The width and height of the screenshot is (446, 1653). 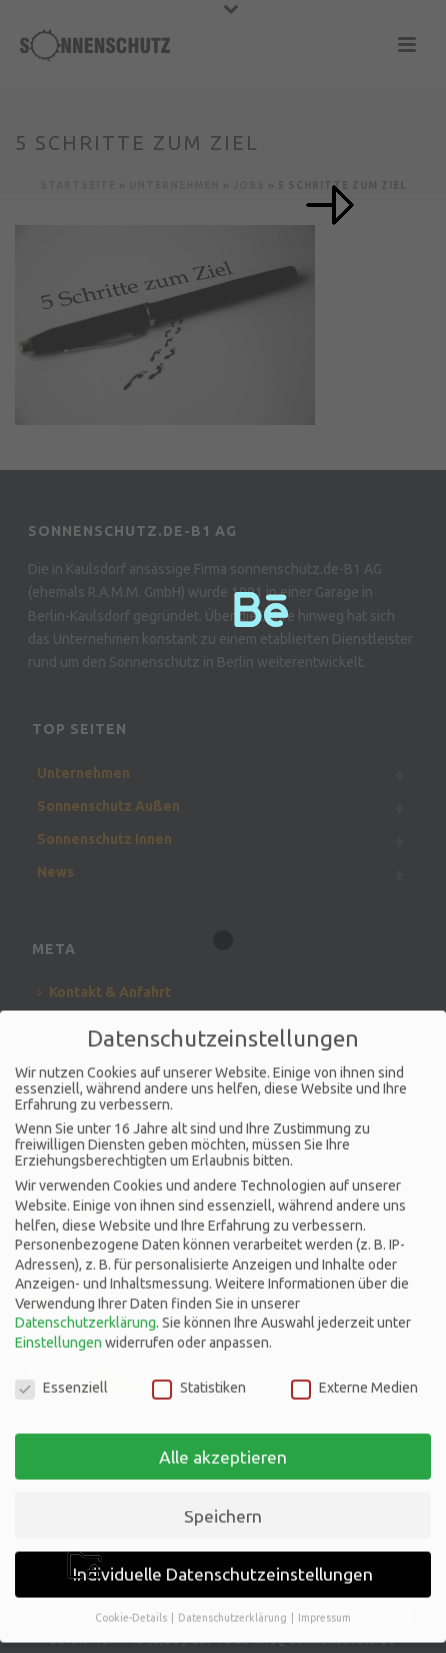 I want to click on navigate to the next item or page, so click(x=330, y=205).